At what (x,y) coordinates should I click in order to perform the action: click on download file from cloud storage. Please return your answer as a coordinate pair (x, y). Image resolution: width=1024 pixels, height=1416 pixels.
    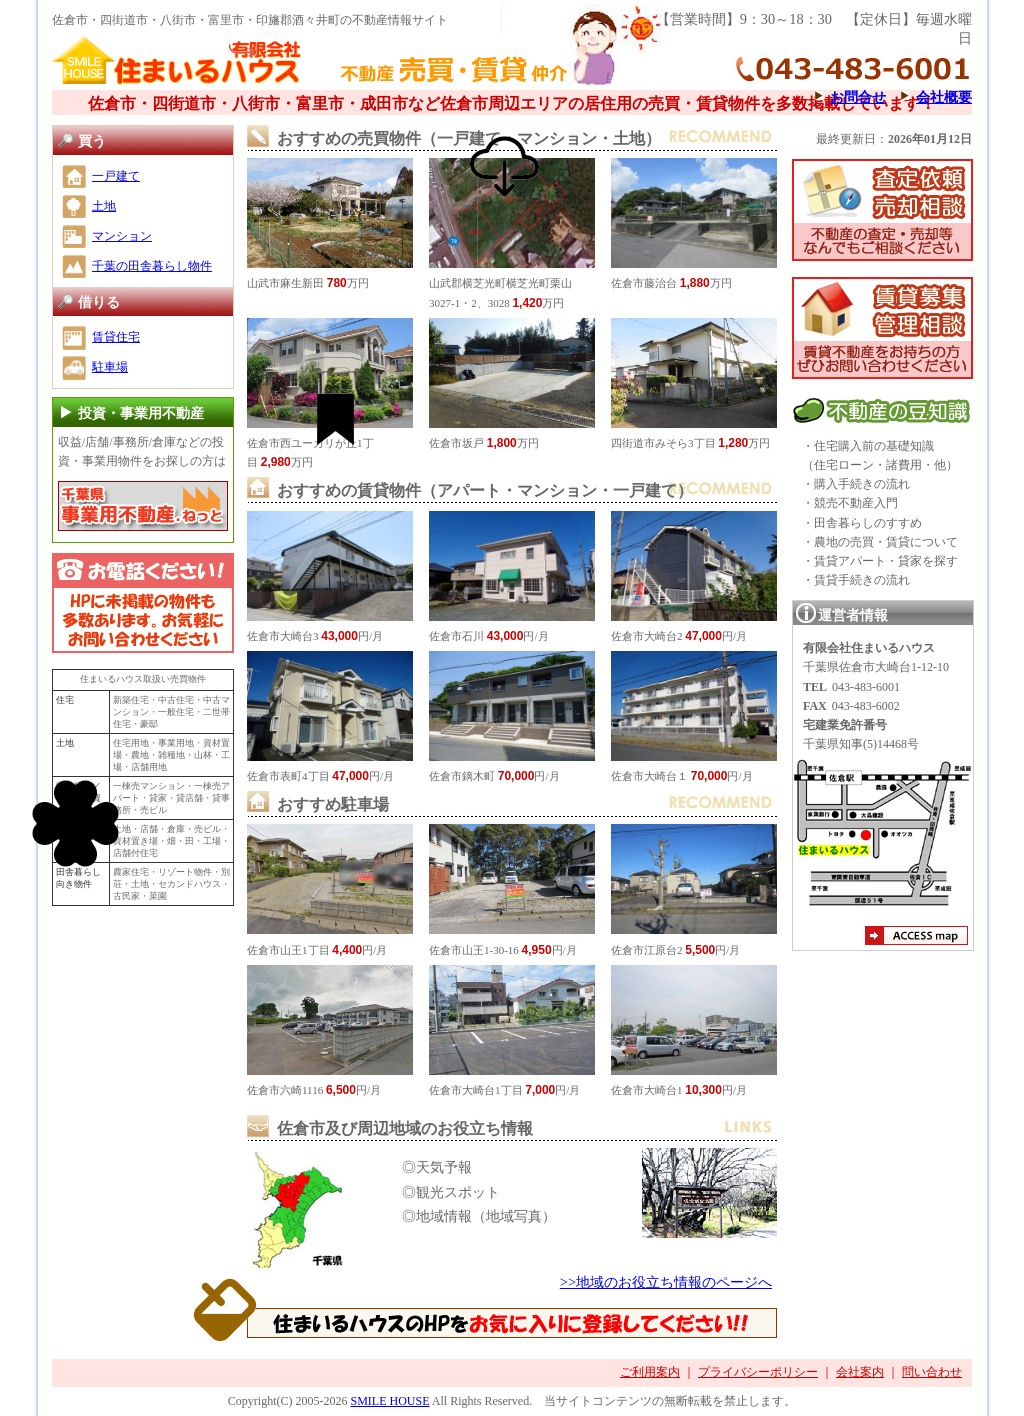
    Looking at the image, I should click on (504, 166).